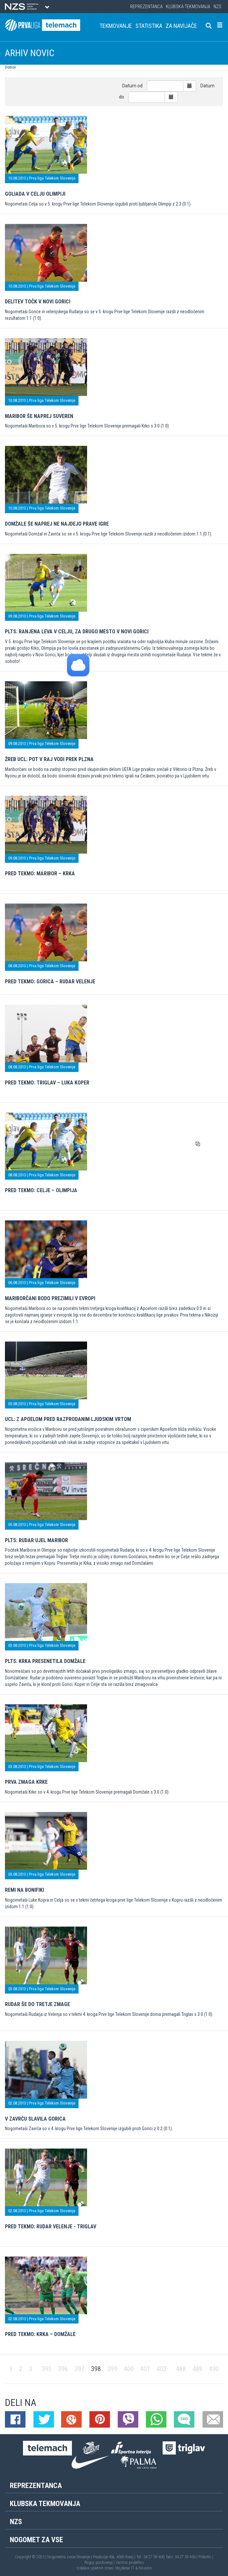 This screenshot has height=2576, width=228. What do you see at coordinates (198, 1144) in the screenshot?
I see `view 3D model or object` at bounding box center [198, 1144].